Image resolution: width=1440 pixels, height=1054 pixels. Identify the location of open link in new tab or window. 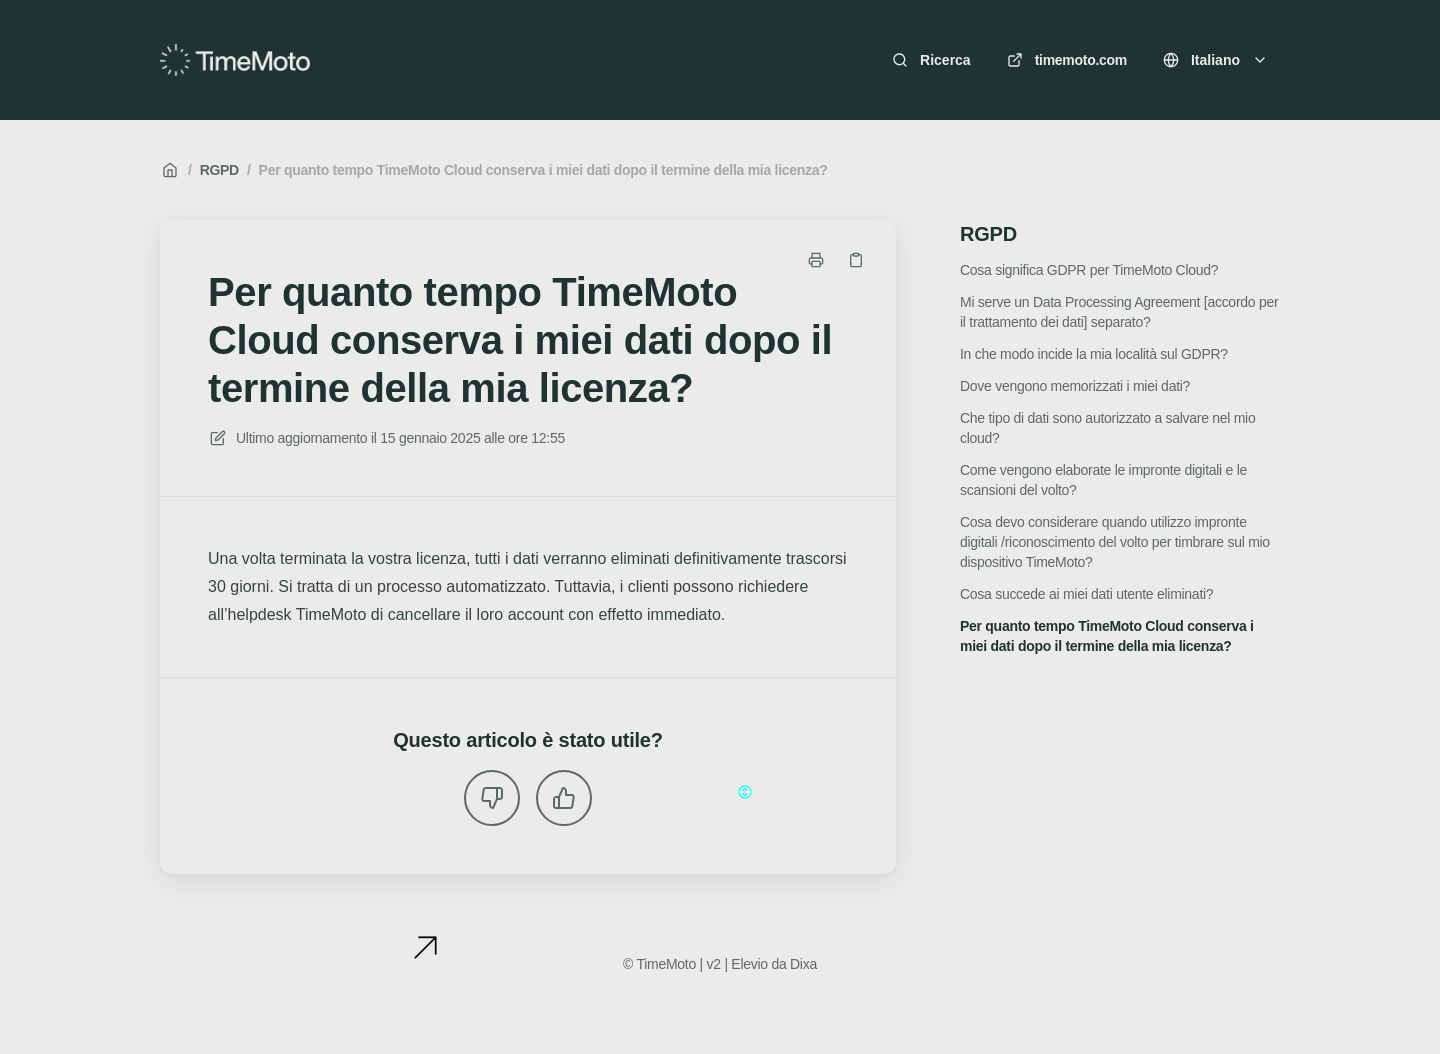
(425, 947).